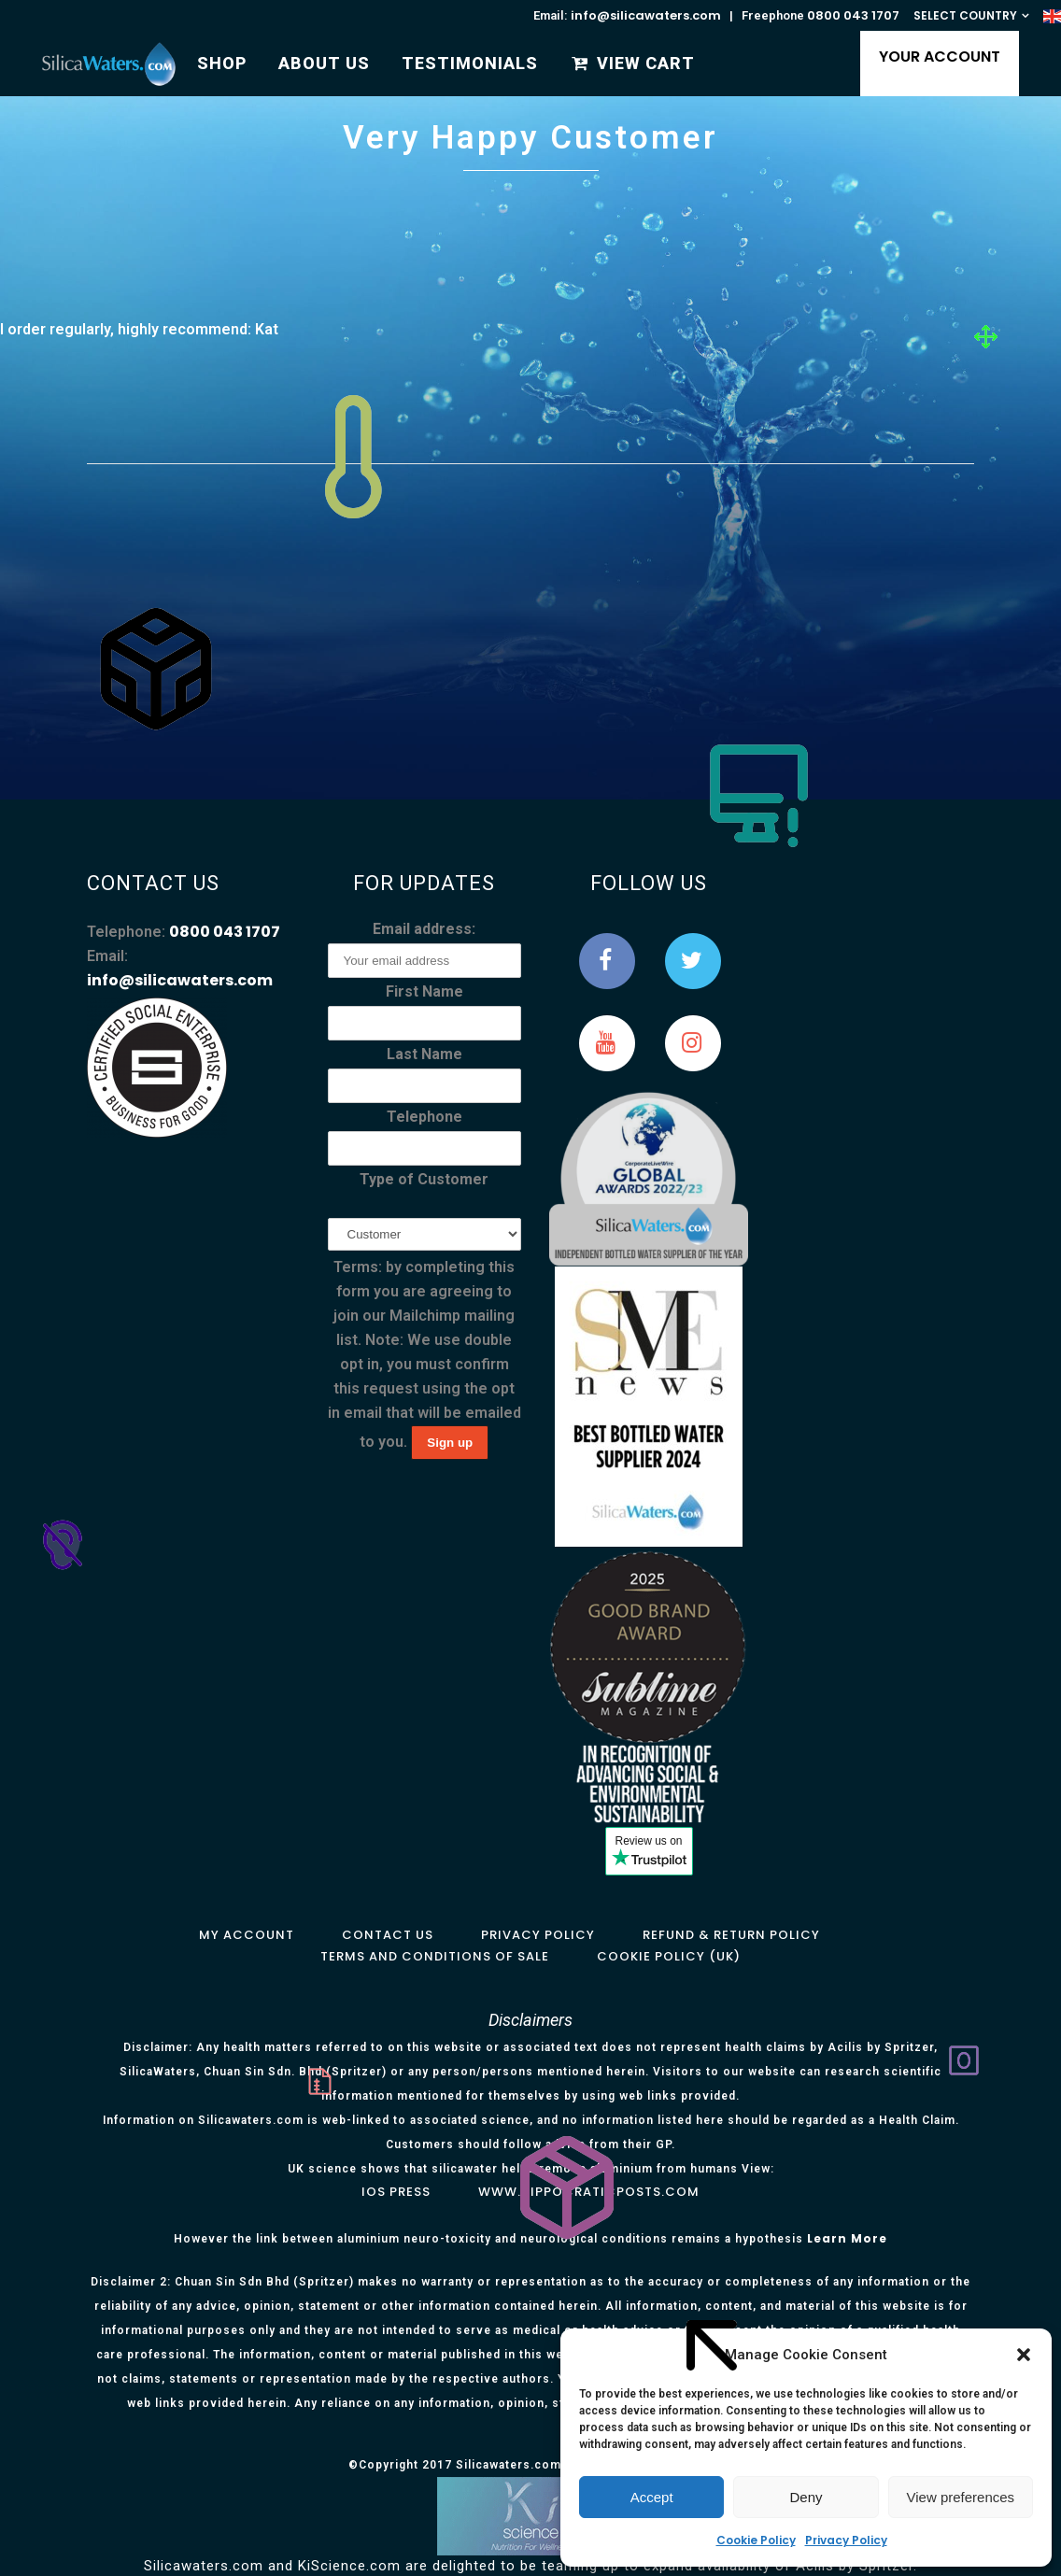 This screenshot has height=2576, width=1061. I want to click on access compressed or archived files, so click(319, 2081).